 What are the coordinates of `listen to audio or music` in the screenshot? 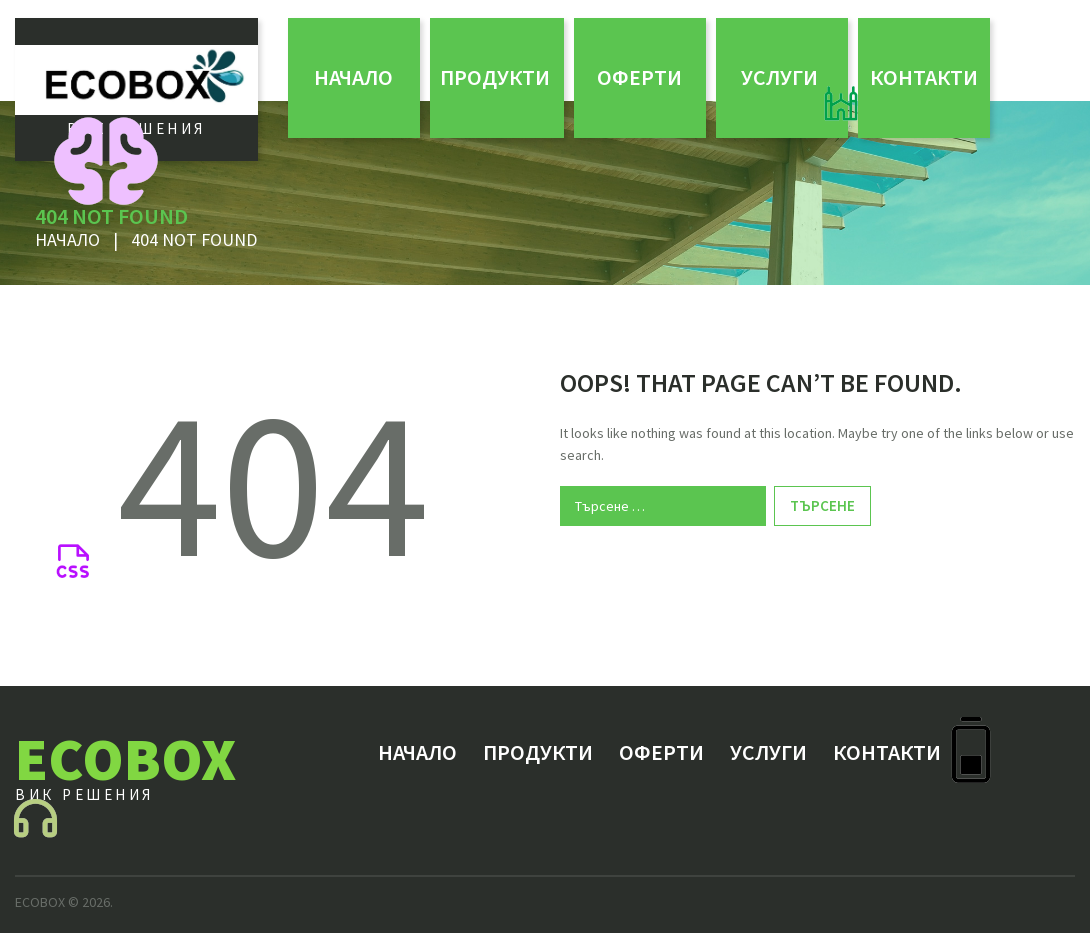 It's located at (35, 820).